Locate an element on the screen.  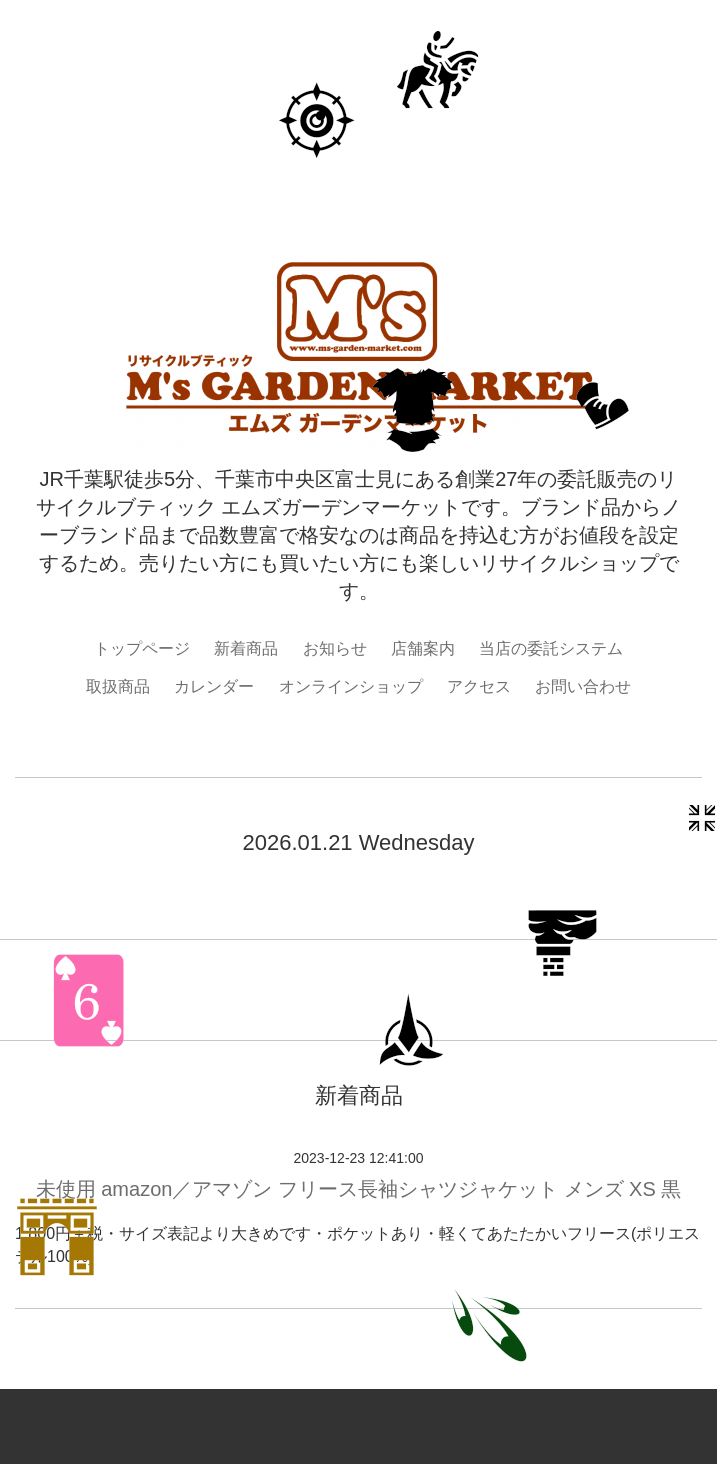
six of spades playing card is located at coordinates (88, 1000).